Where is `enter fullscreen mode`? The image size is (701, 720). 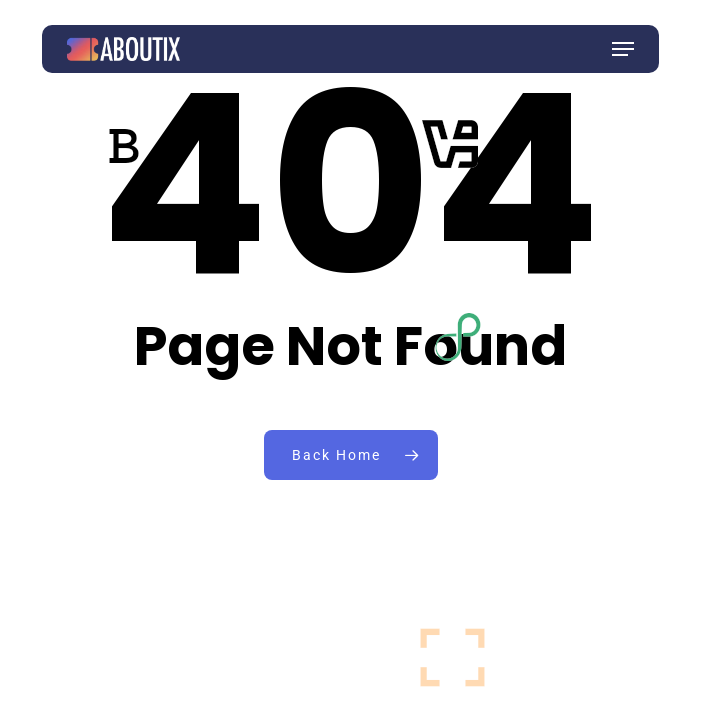
enter fullscreen mode is located at coordinates (452, 657).